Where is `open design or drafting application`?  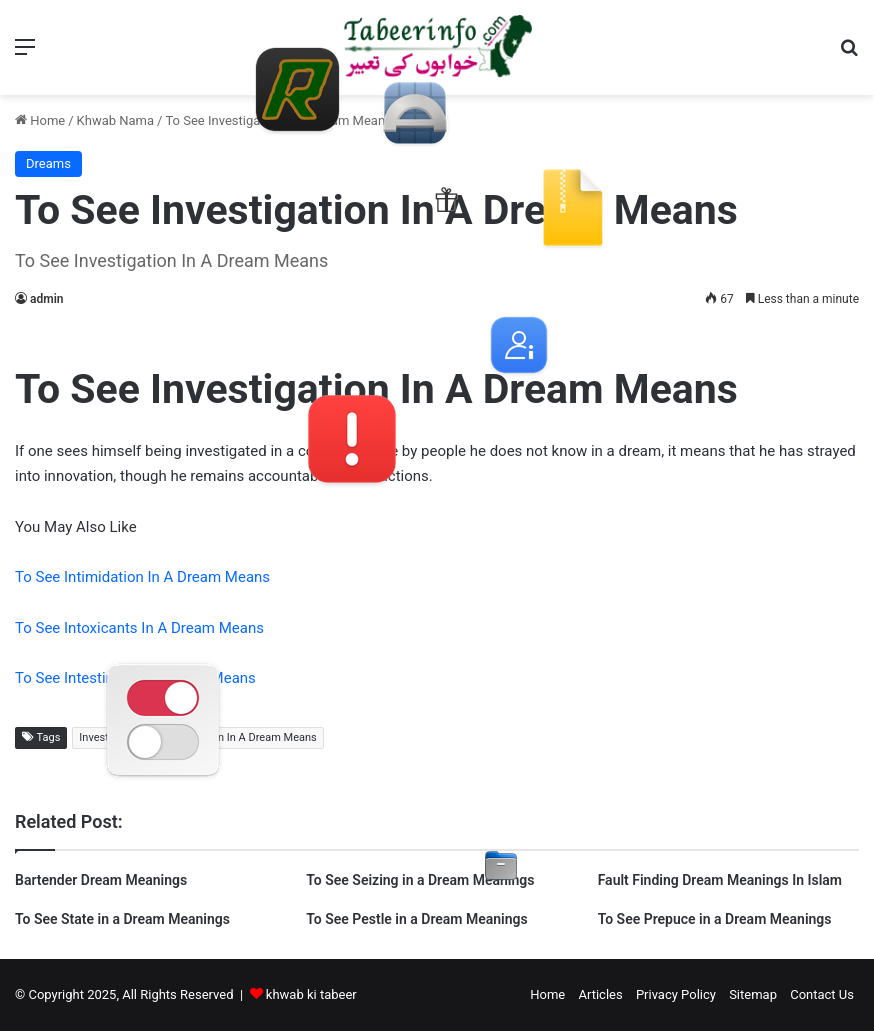
open design or drafting application is located at coordinates (415, 113).